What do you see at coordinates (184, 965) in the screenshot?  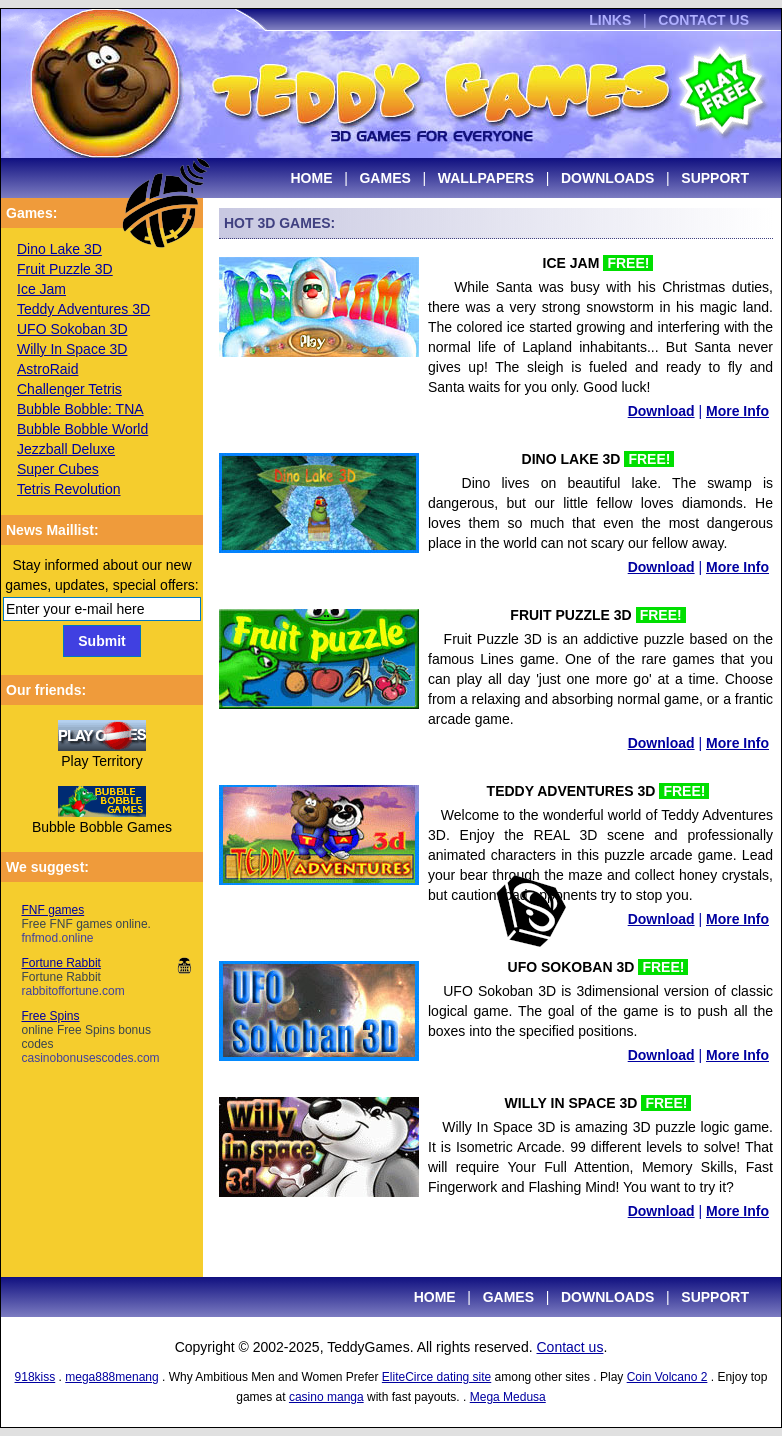 I see `select a totem or tribal-themed game element` at bounding box center [184, 965].